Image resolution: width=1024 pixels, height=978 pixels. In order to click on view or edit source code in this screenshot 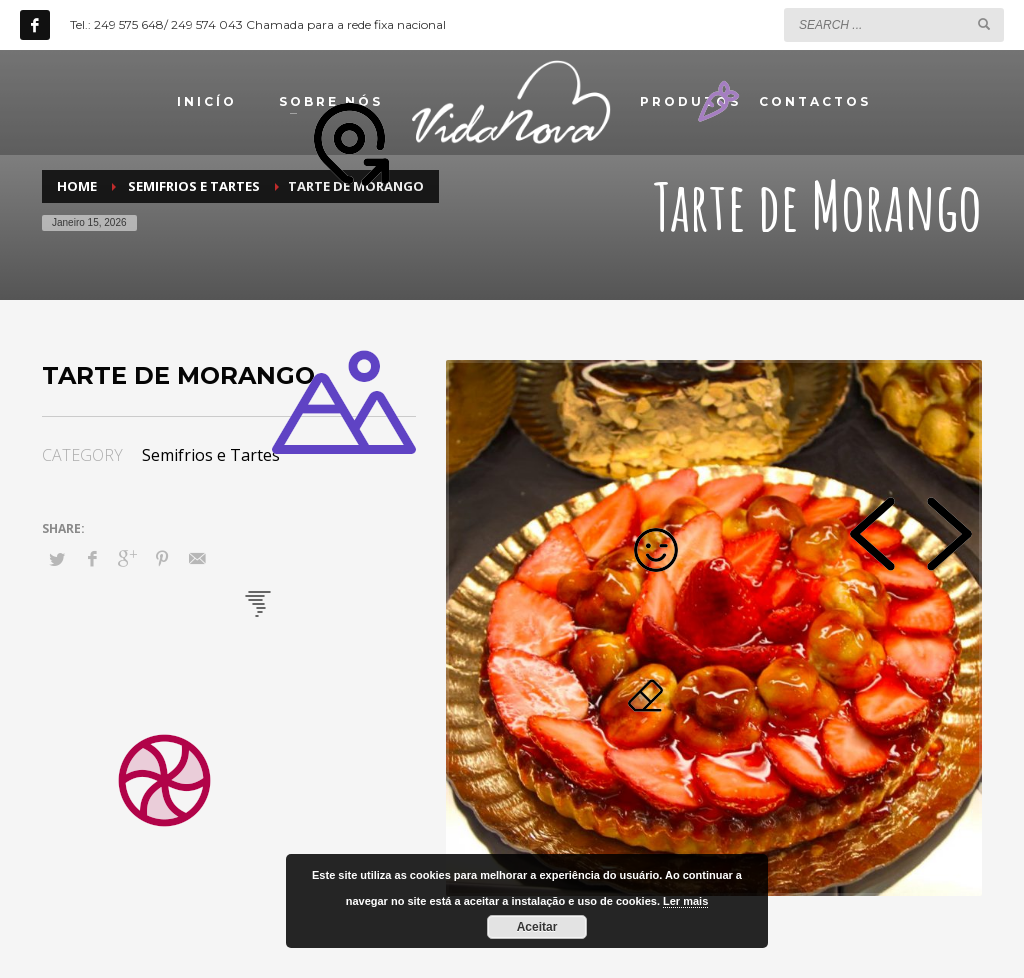, I will do `click(911, 534)`.